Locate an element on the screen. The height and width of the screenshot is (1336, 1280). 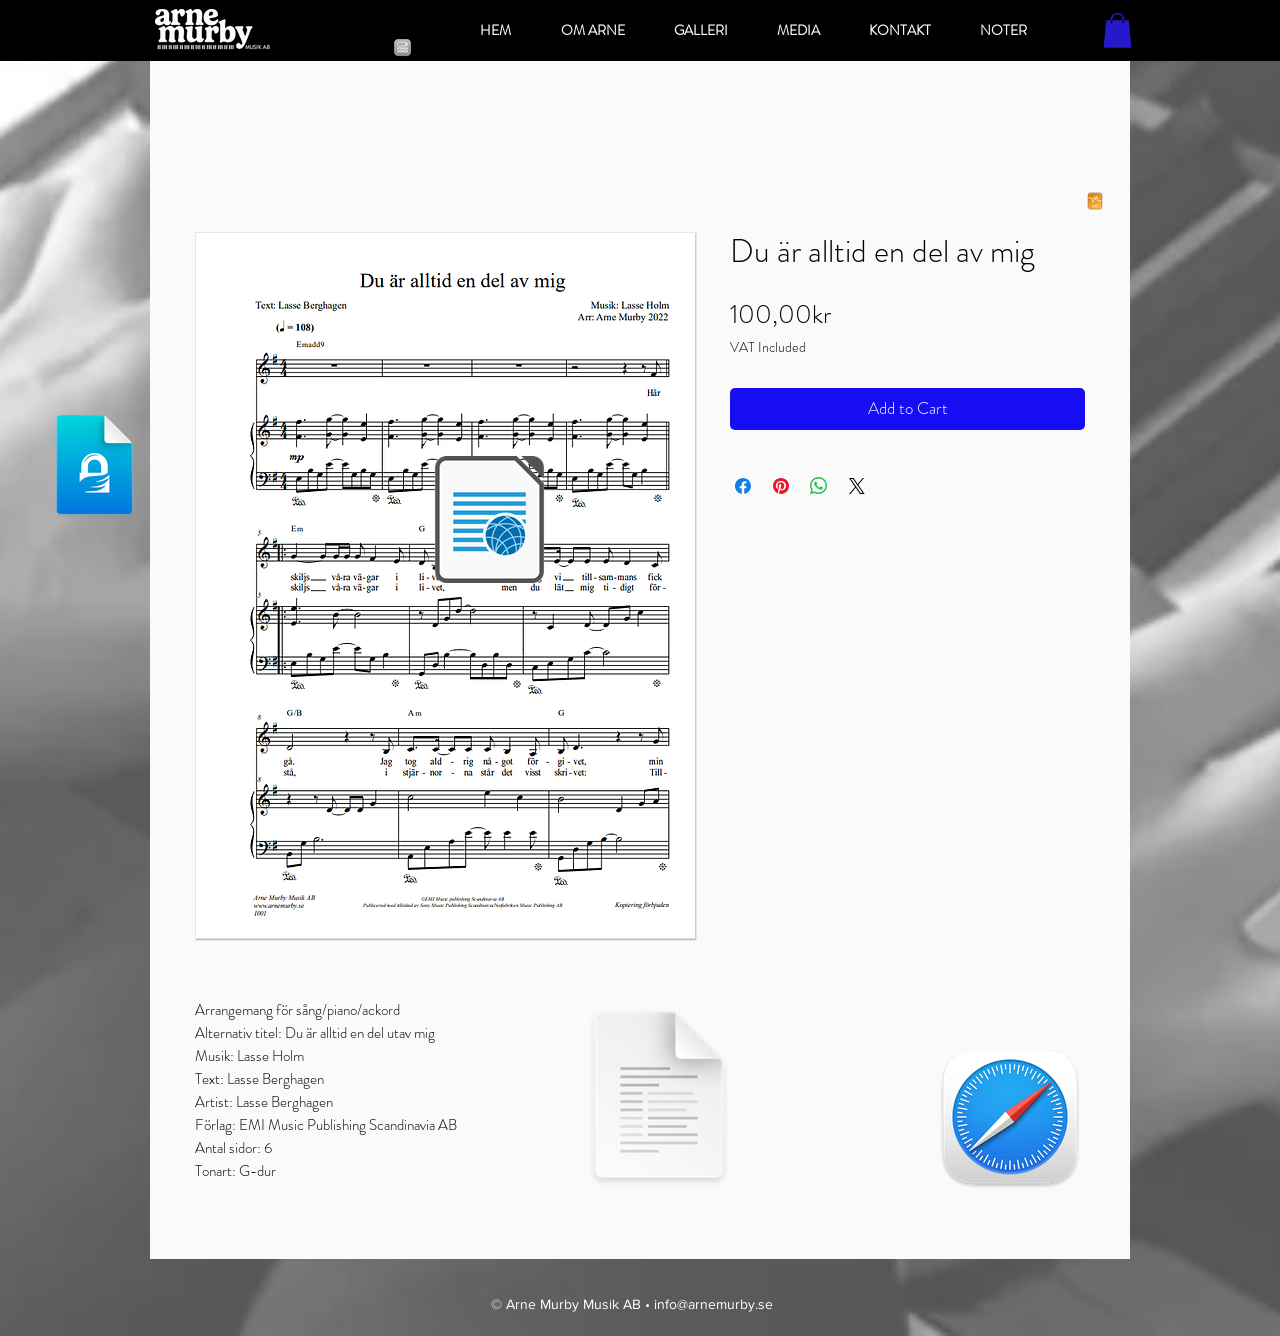
open interface design application is located at coordinates (402, 47).